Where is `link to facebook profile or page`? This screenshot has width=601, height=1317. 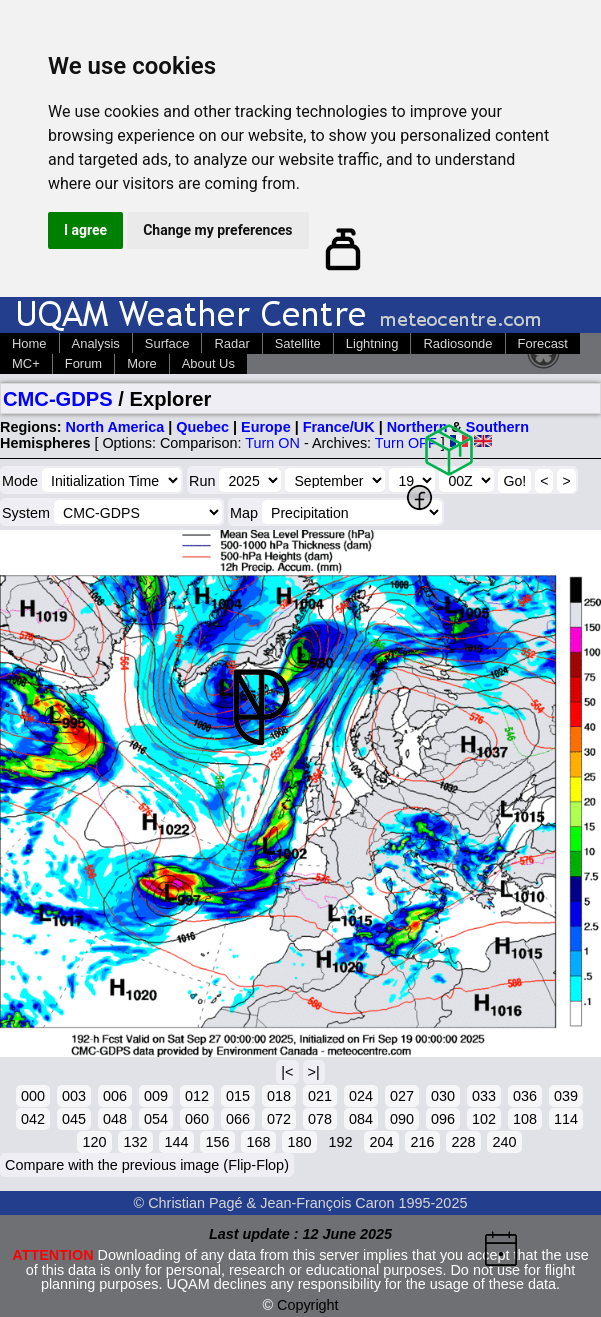 link to facebook profile or page is located at coordinates (419, 497).